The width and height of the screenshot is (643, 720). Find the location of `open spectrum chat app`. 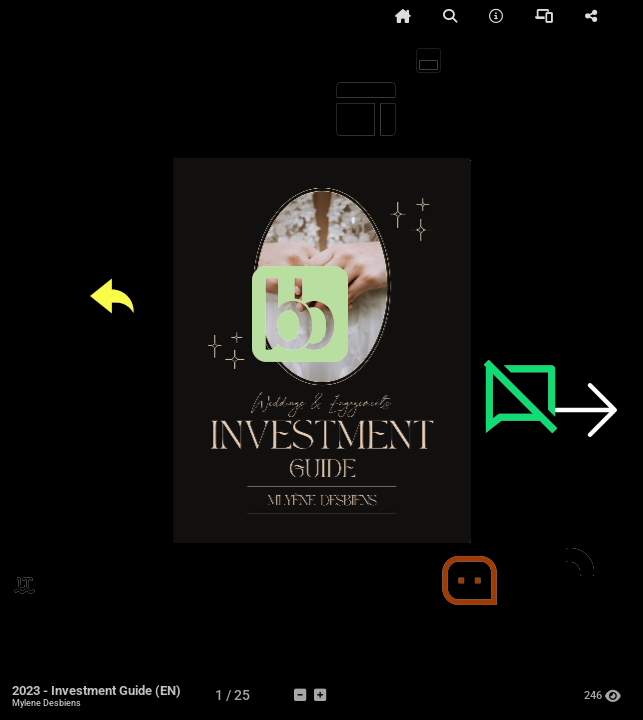

open spectrum chat app is located at coordinates (580, 562).